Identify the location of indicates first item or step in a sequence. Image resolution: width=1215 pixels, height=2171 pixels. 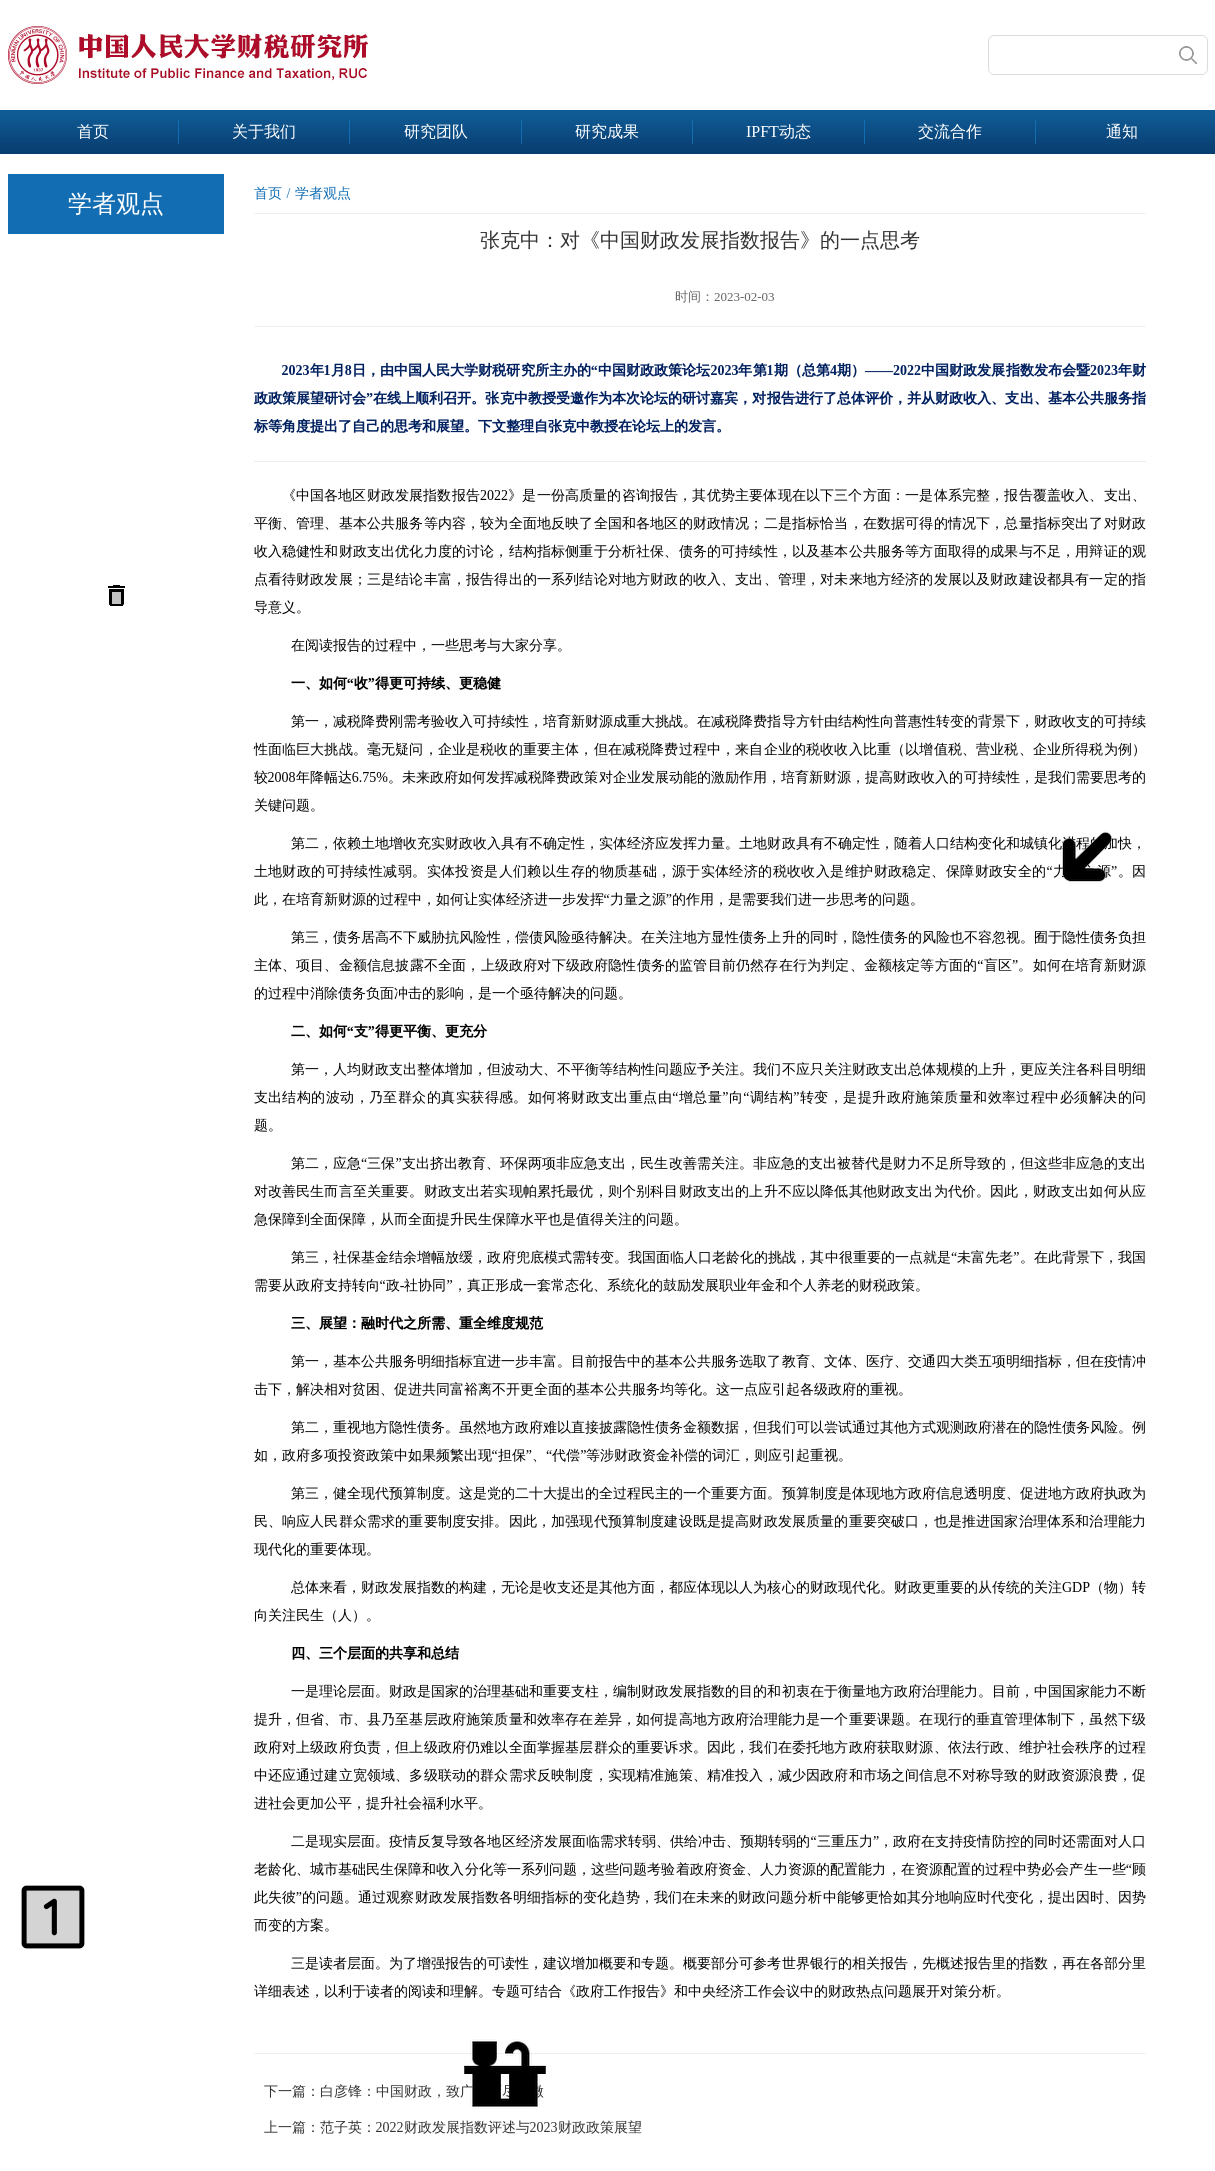
(53, 1917).